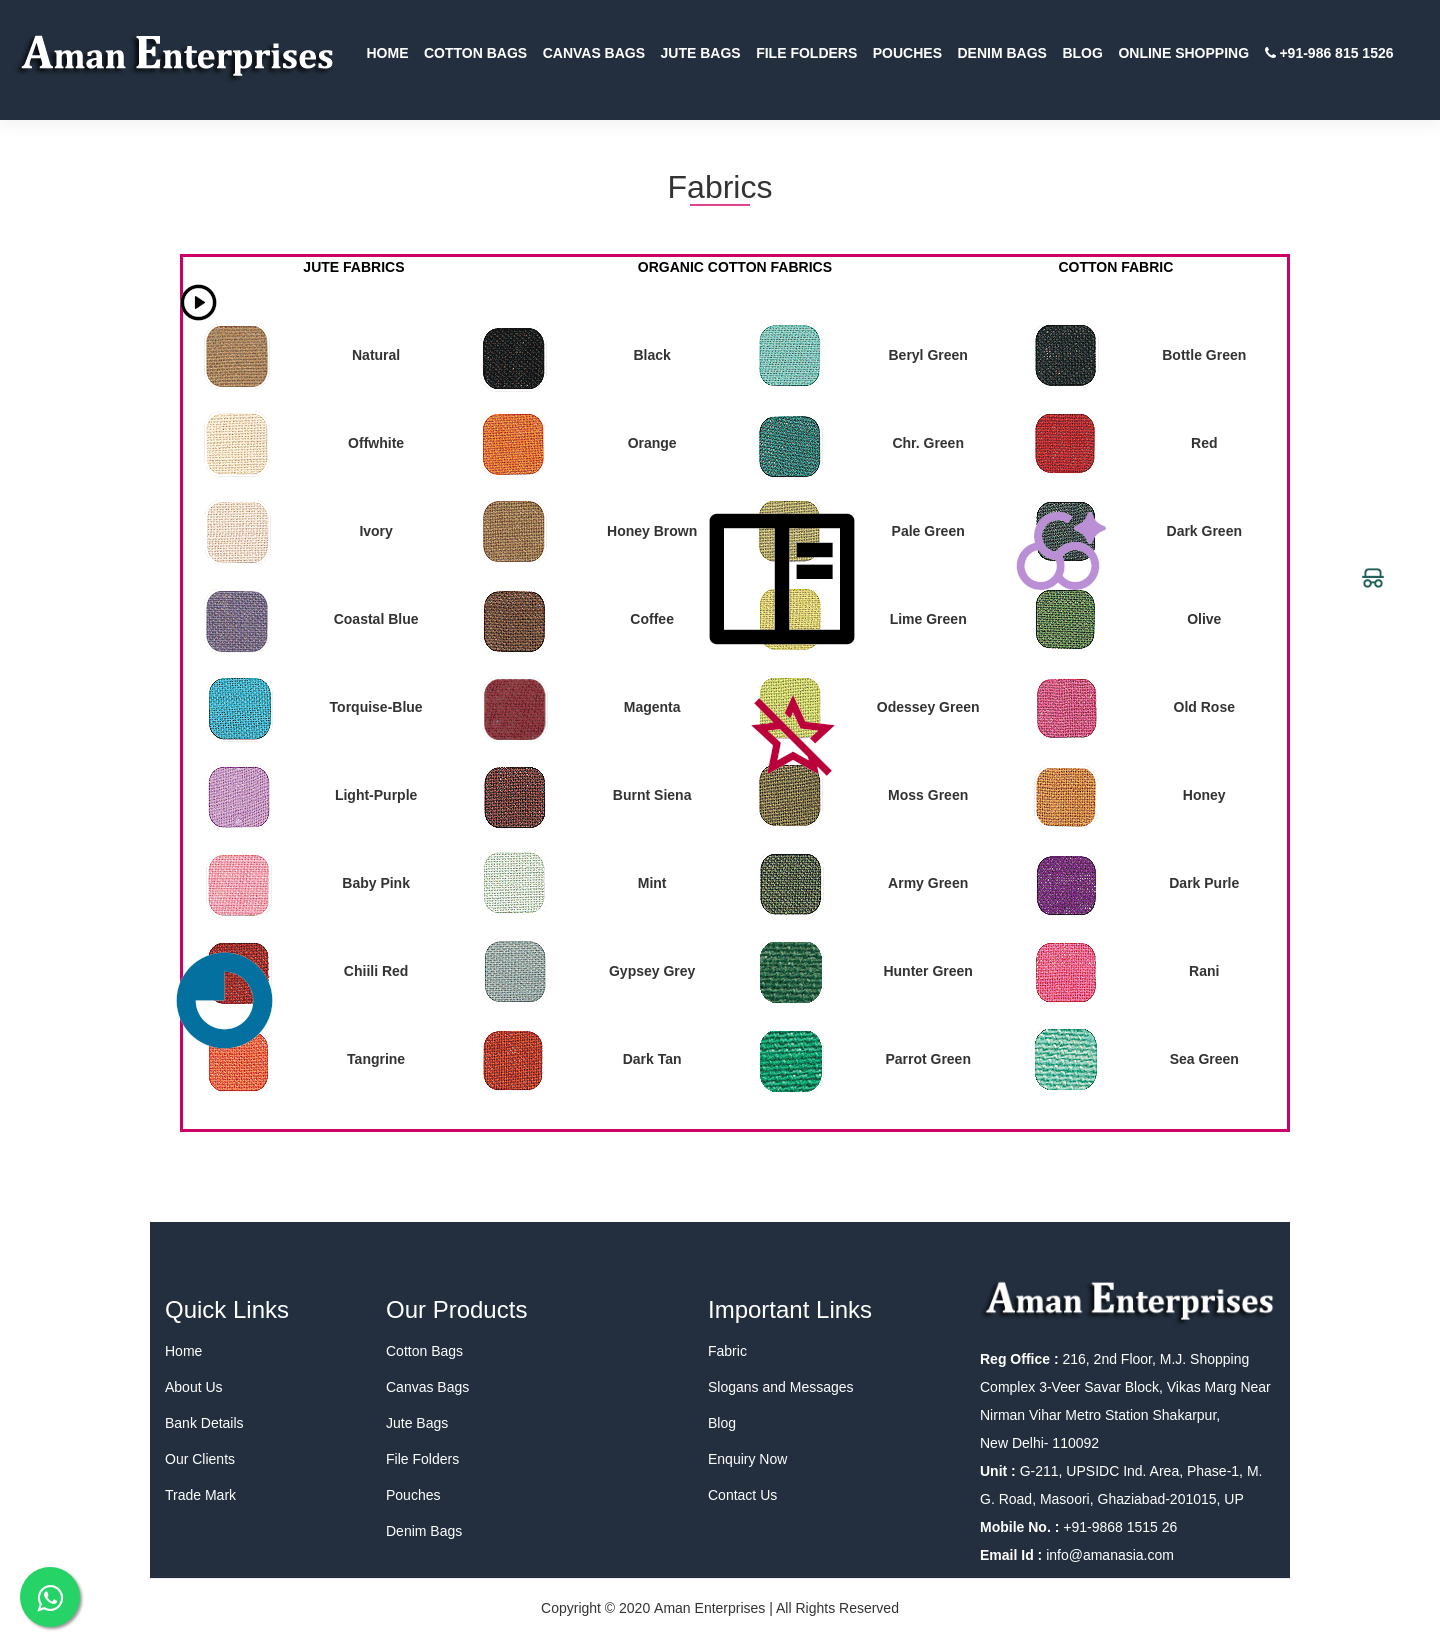 The image size is (1440, 1647). I want to click on disable or remove from favorites, so click(793, 737).